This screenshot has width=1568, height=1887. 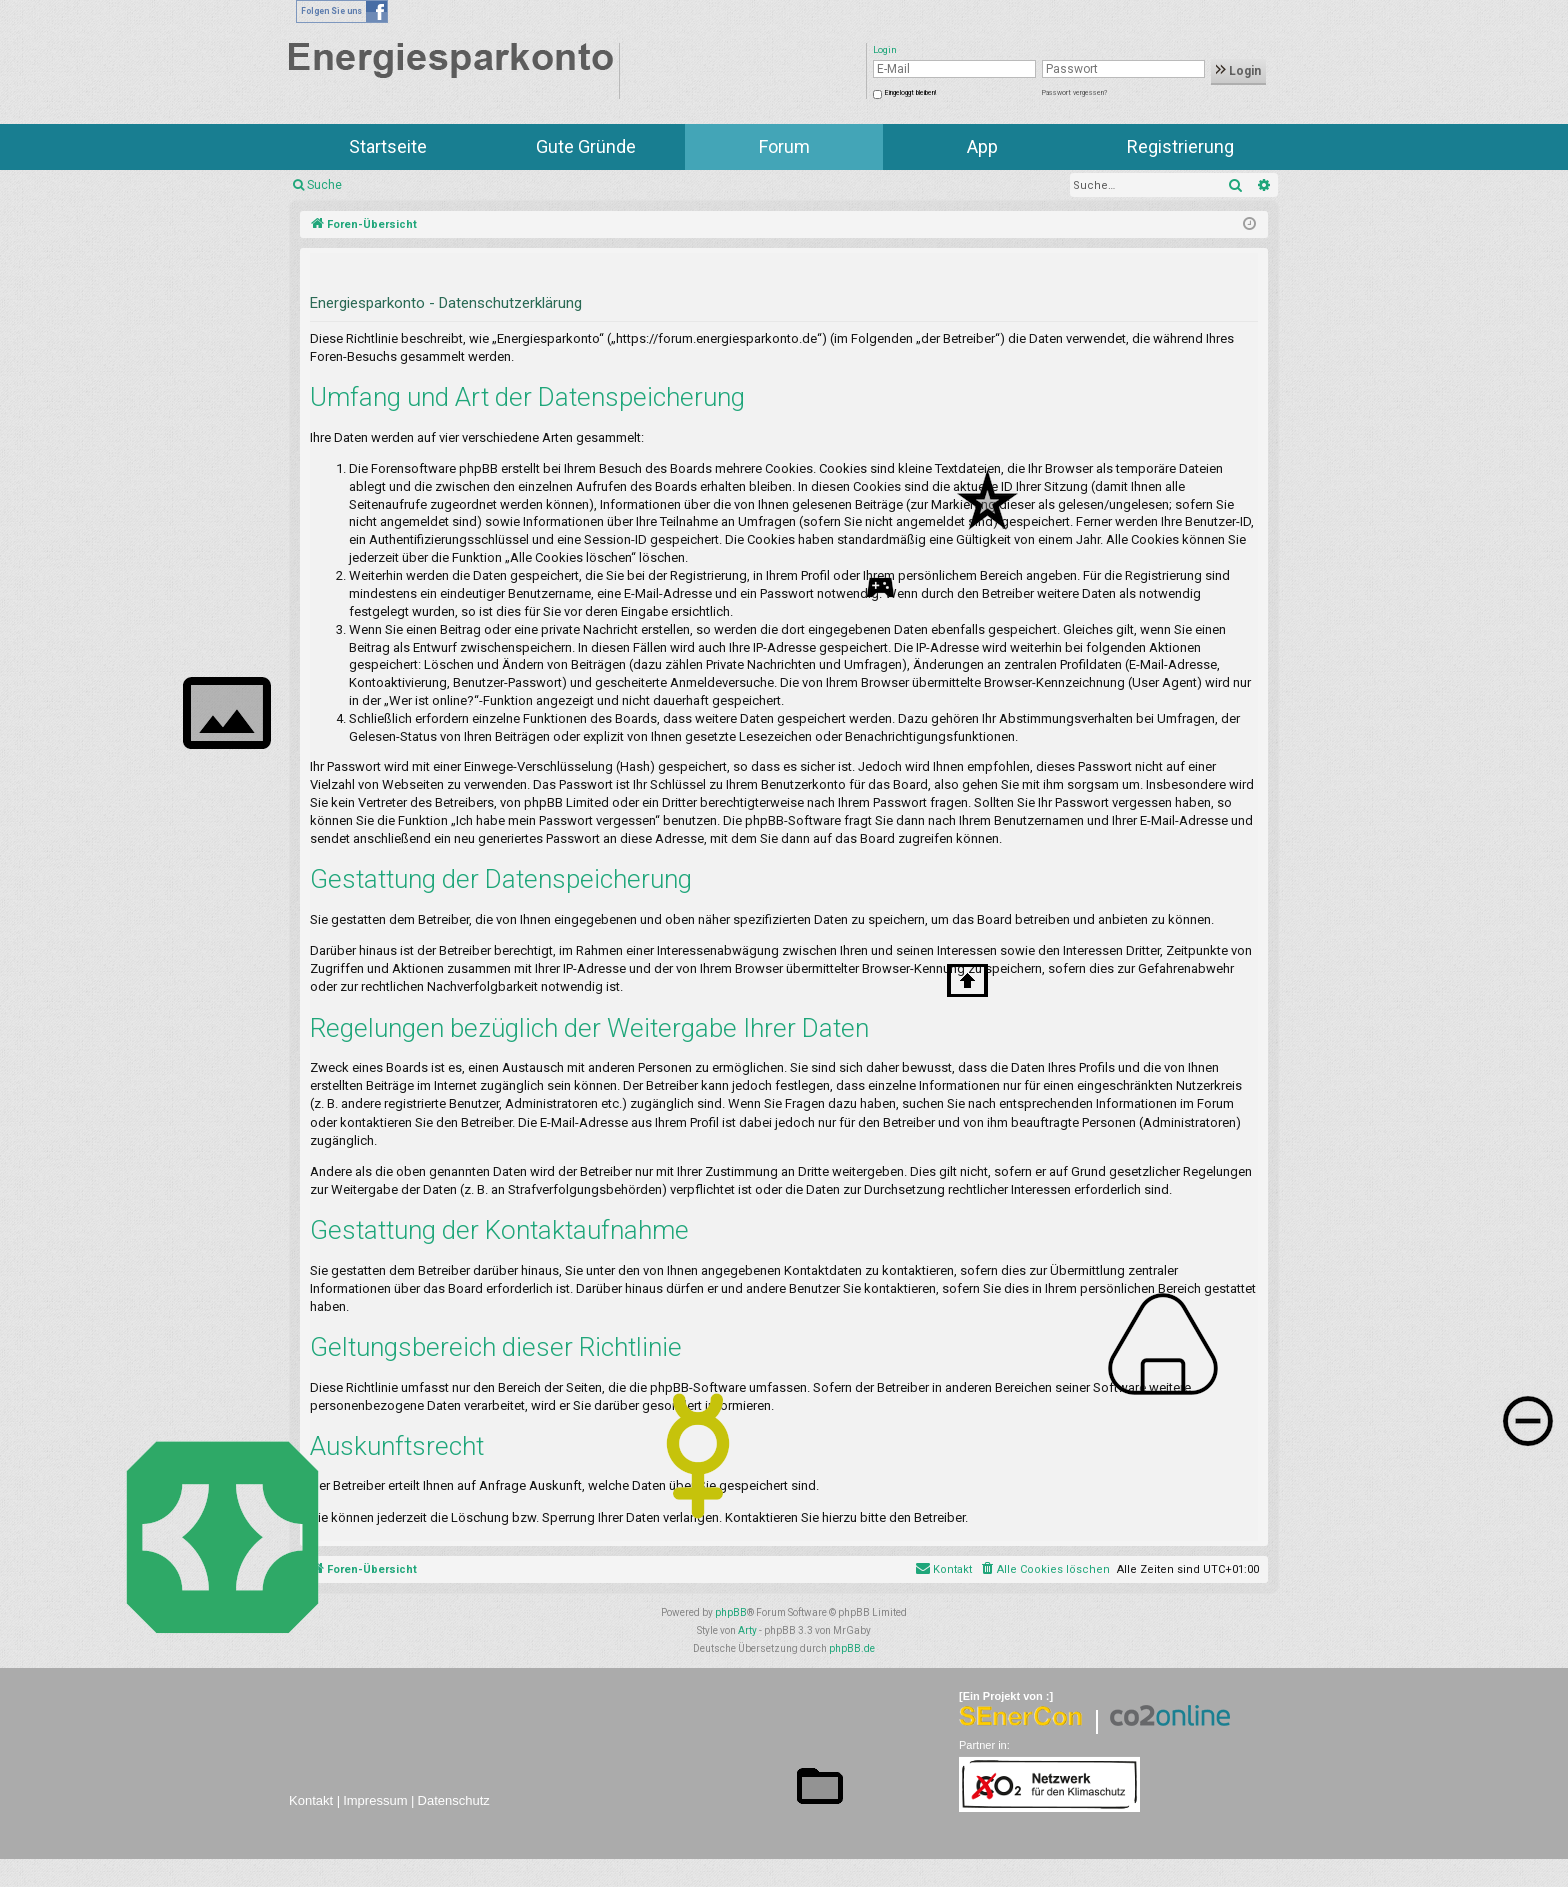 What do you see at coordinates (880, 587) in the screenshot?
I see `access gaming or esports features` at bounding box center [880, 587].